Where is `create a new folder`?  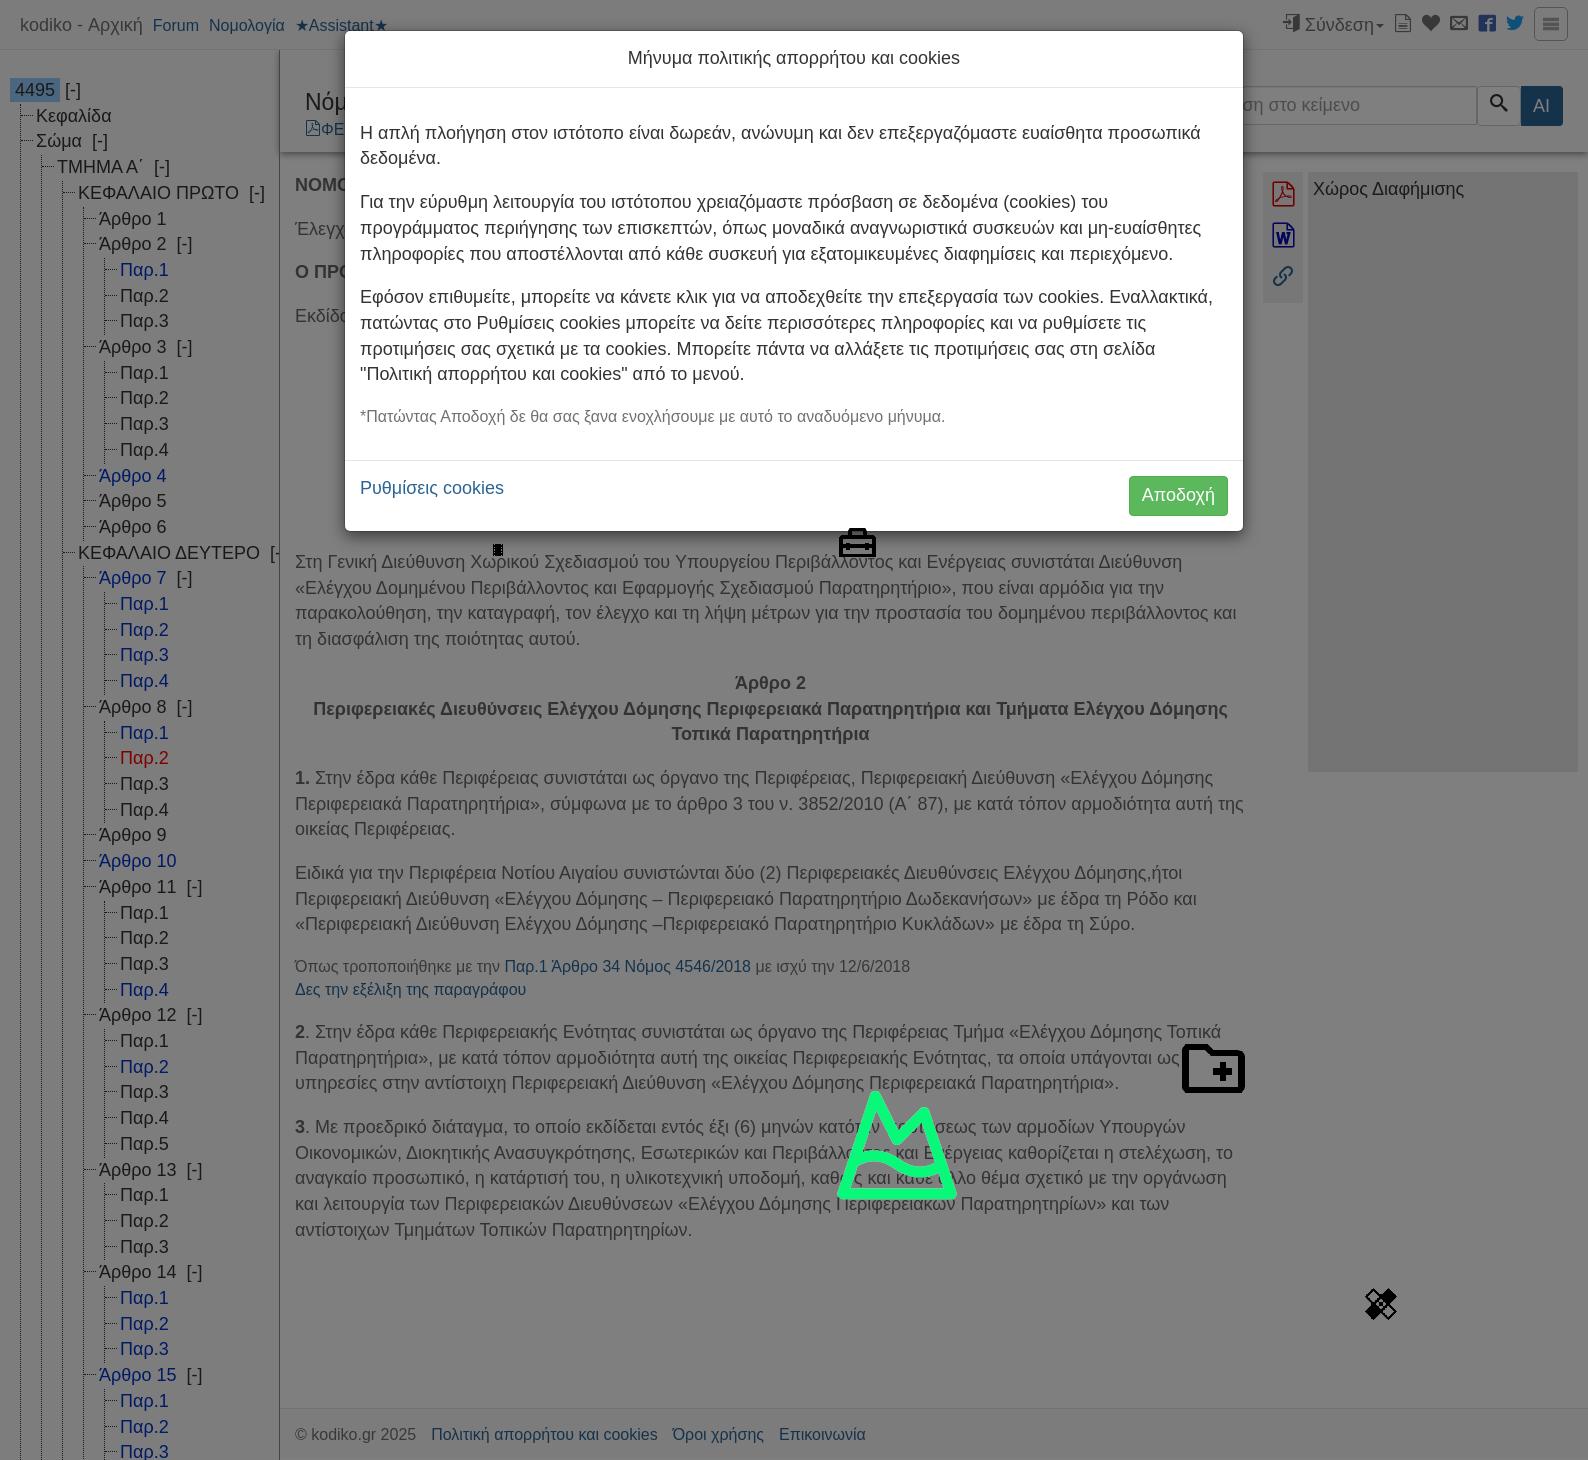
create a new folder is located at coordinates (1213, 1068).